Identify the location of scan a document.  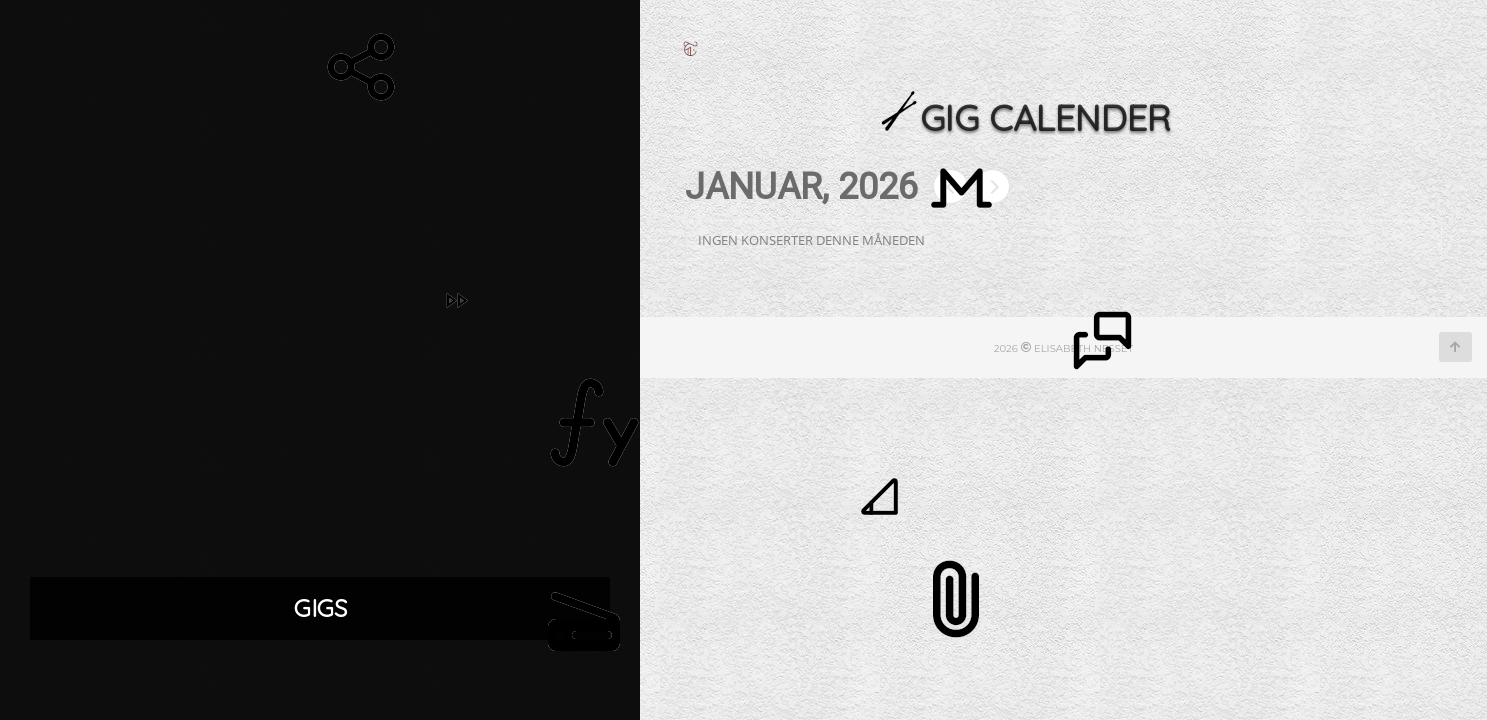
(584, 619).